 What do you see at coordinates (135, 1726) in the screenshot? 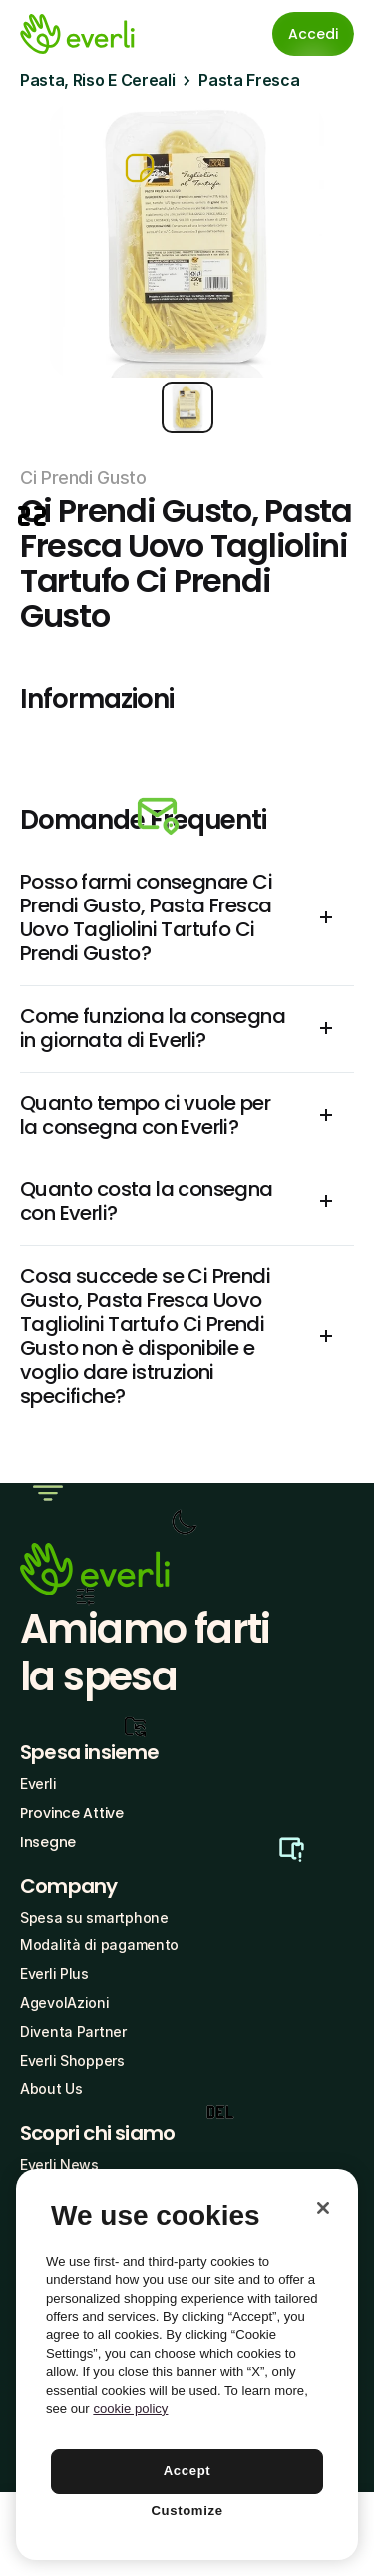
I see `sync folder contents with cloud storage` at bounding box center [135, 1726].